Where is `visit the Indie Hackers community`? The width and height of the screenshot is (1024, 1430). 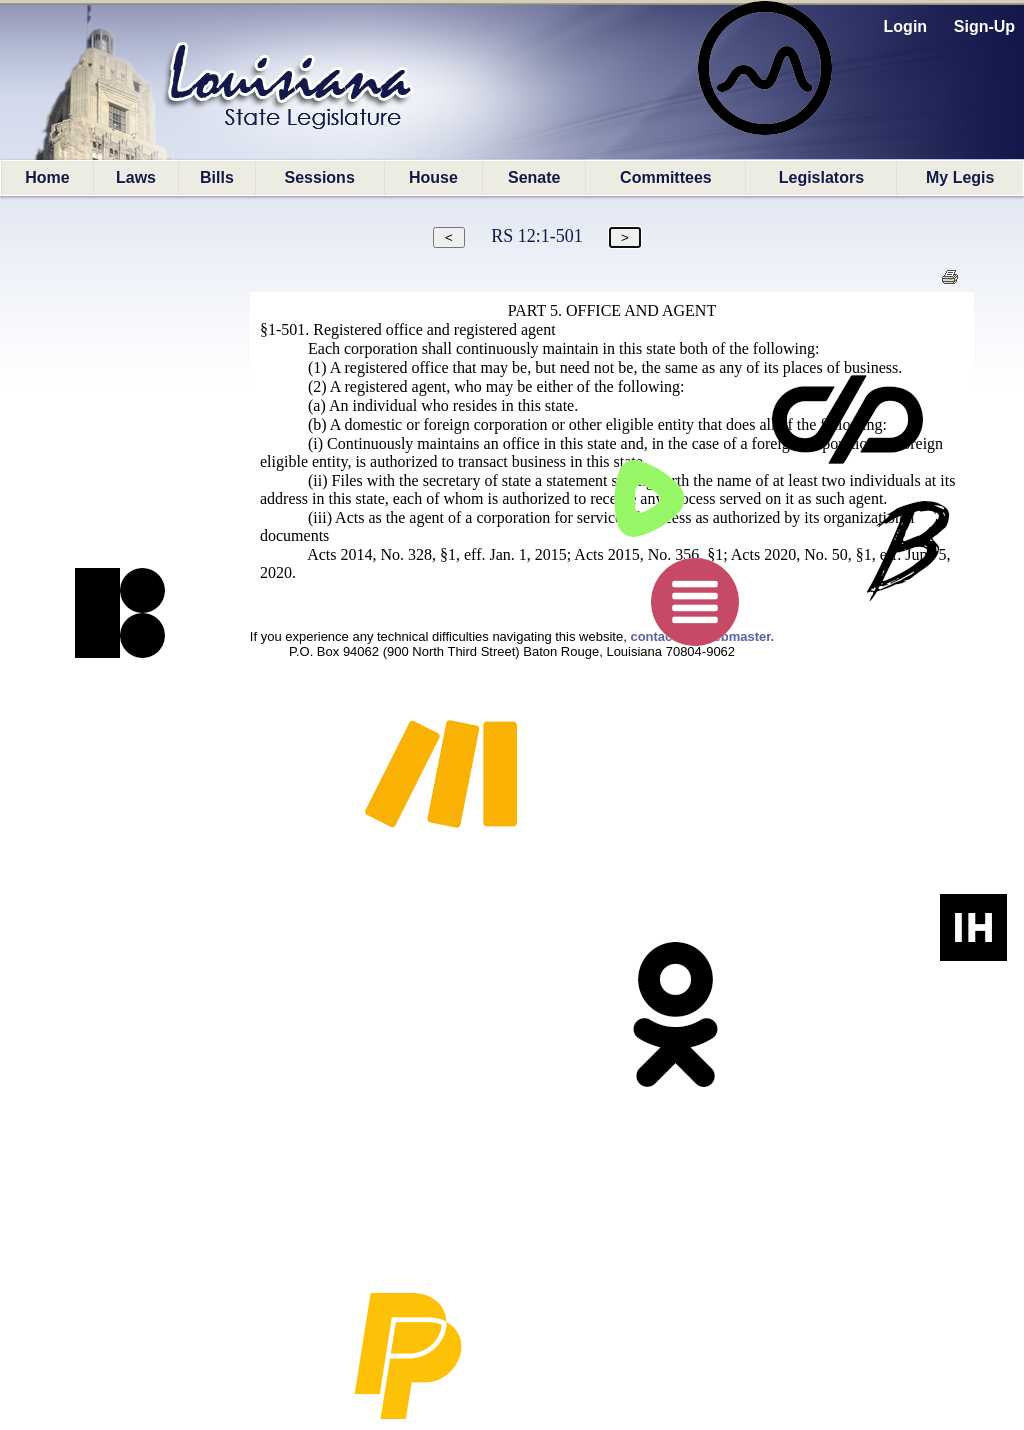 visit the Indie Hackers community is located at coordinates (973, 927).